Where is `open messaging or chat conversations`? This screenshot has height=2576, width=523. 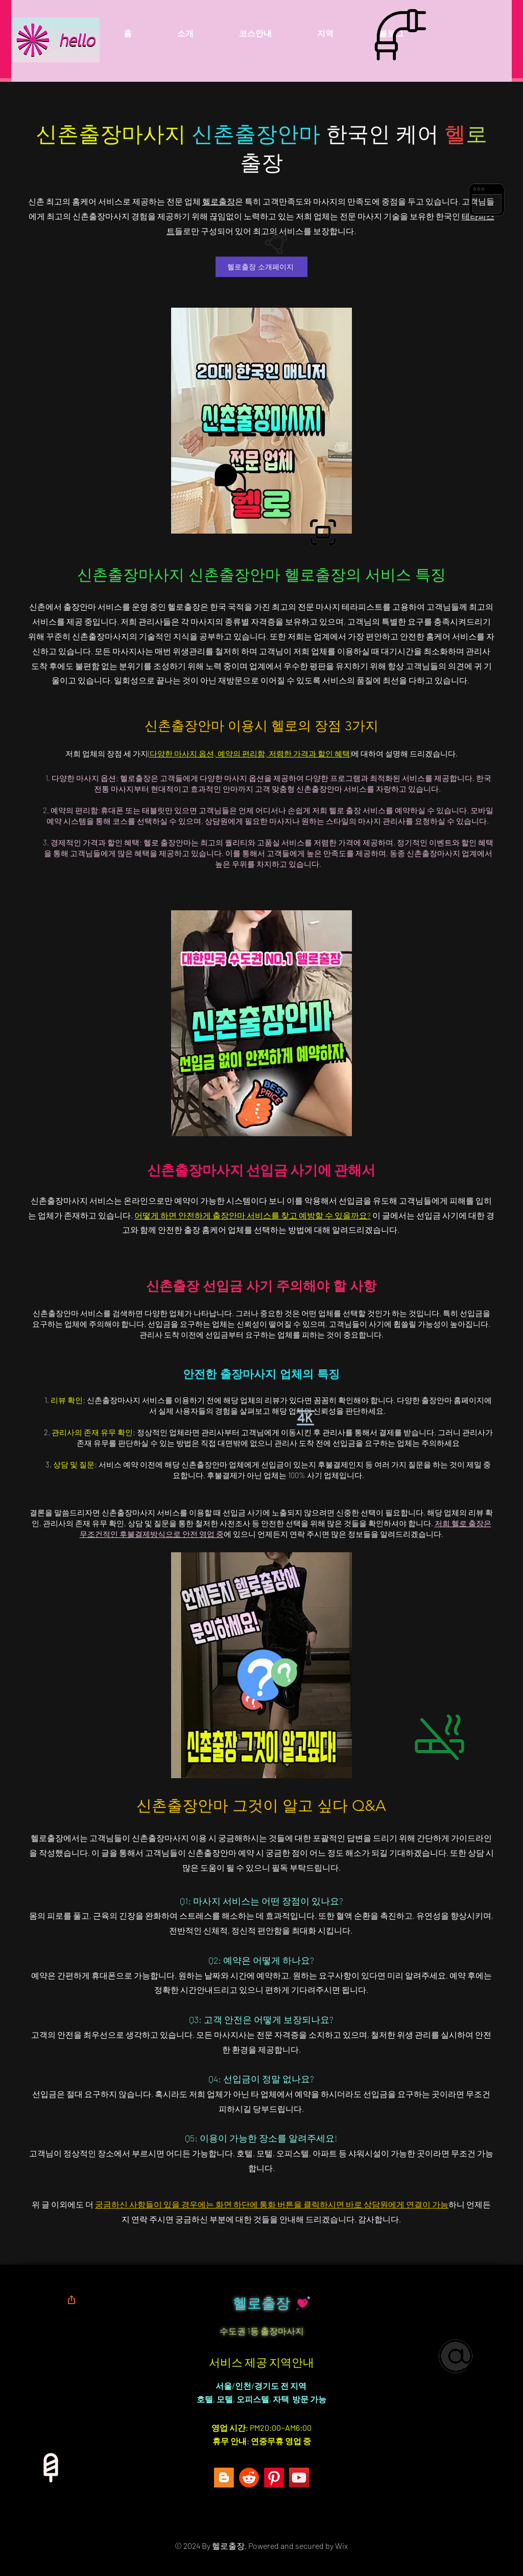
open messaging or chat conversations is located at coordinates (230, 478).